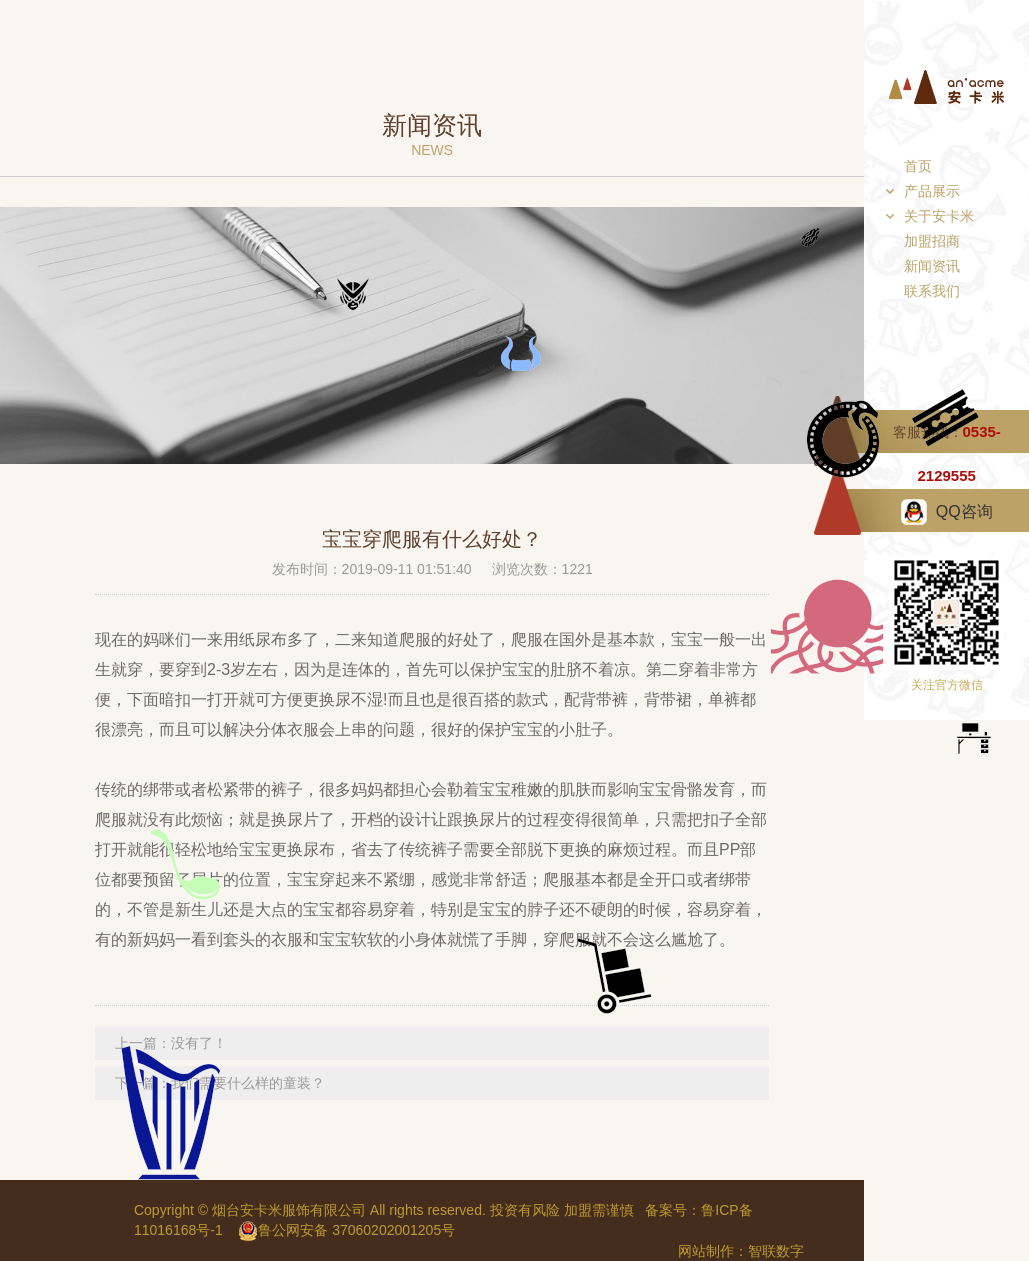 The image size is (1029, 1261). I want to click on view shipping or delivery options, so click(616, 973).